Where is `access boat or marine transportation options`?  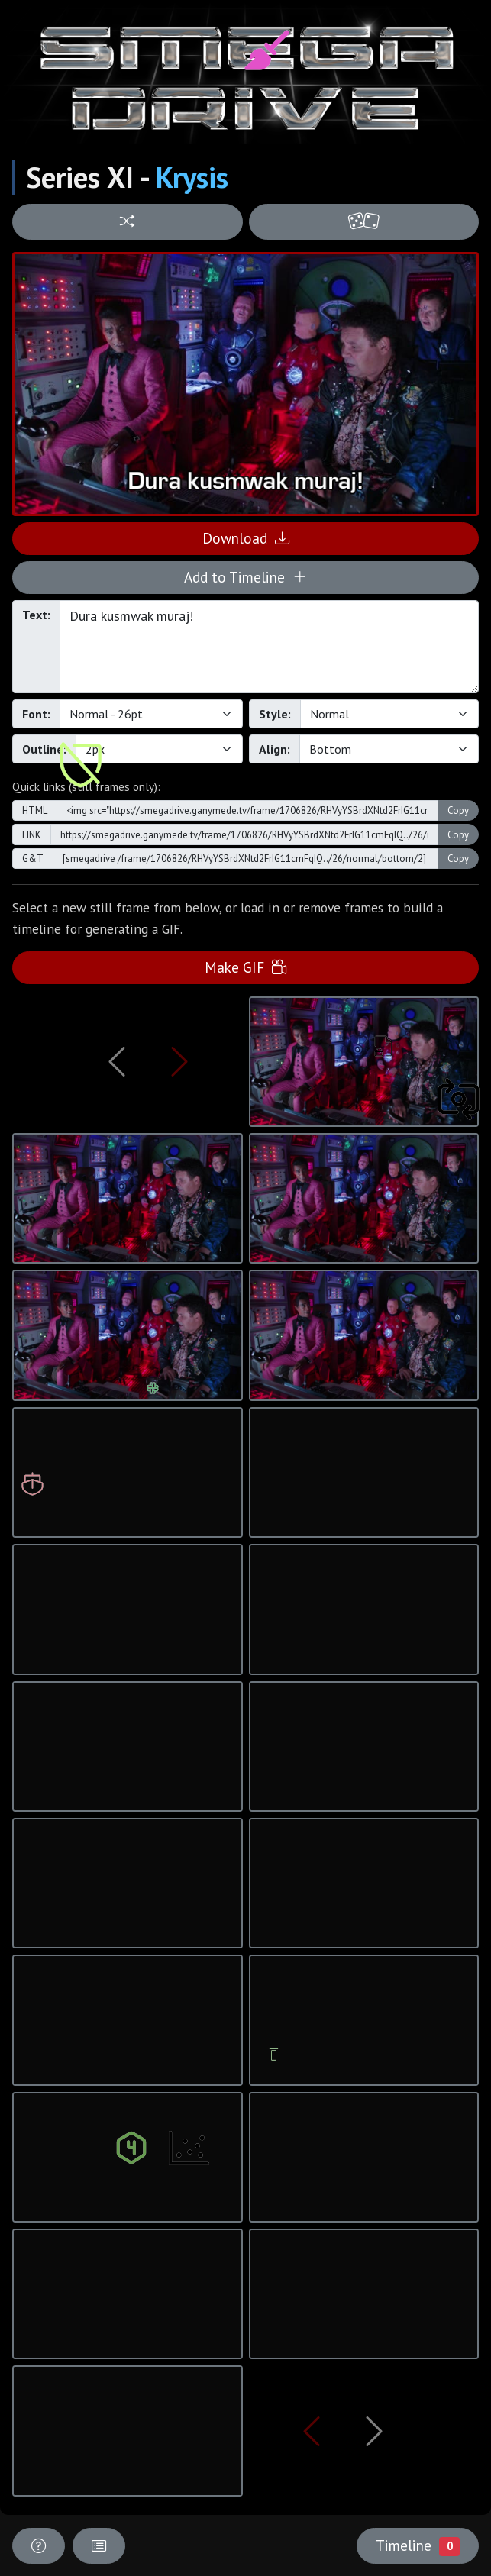 access boat or marine transportation options is located at coordinates (32, 1483).